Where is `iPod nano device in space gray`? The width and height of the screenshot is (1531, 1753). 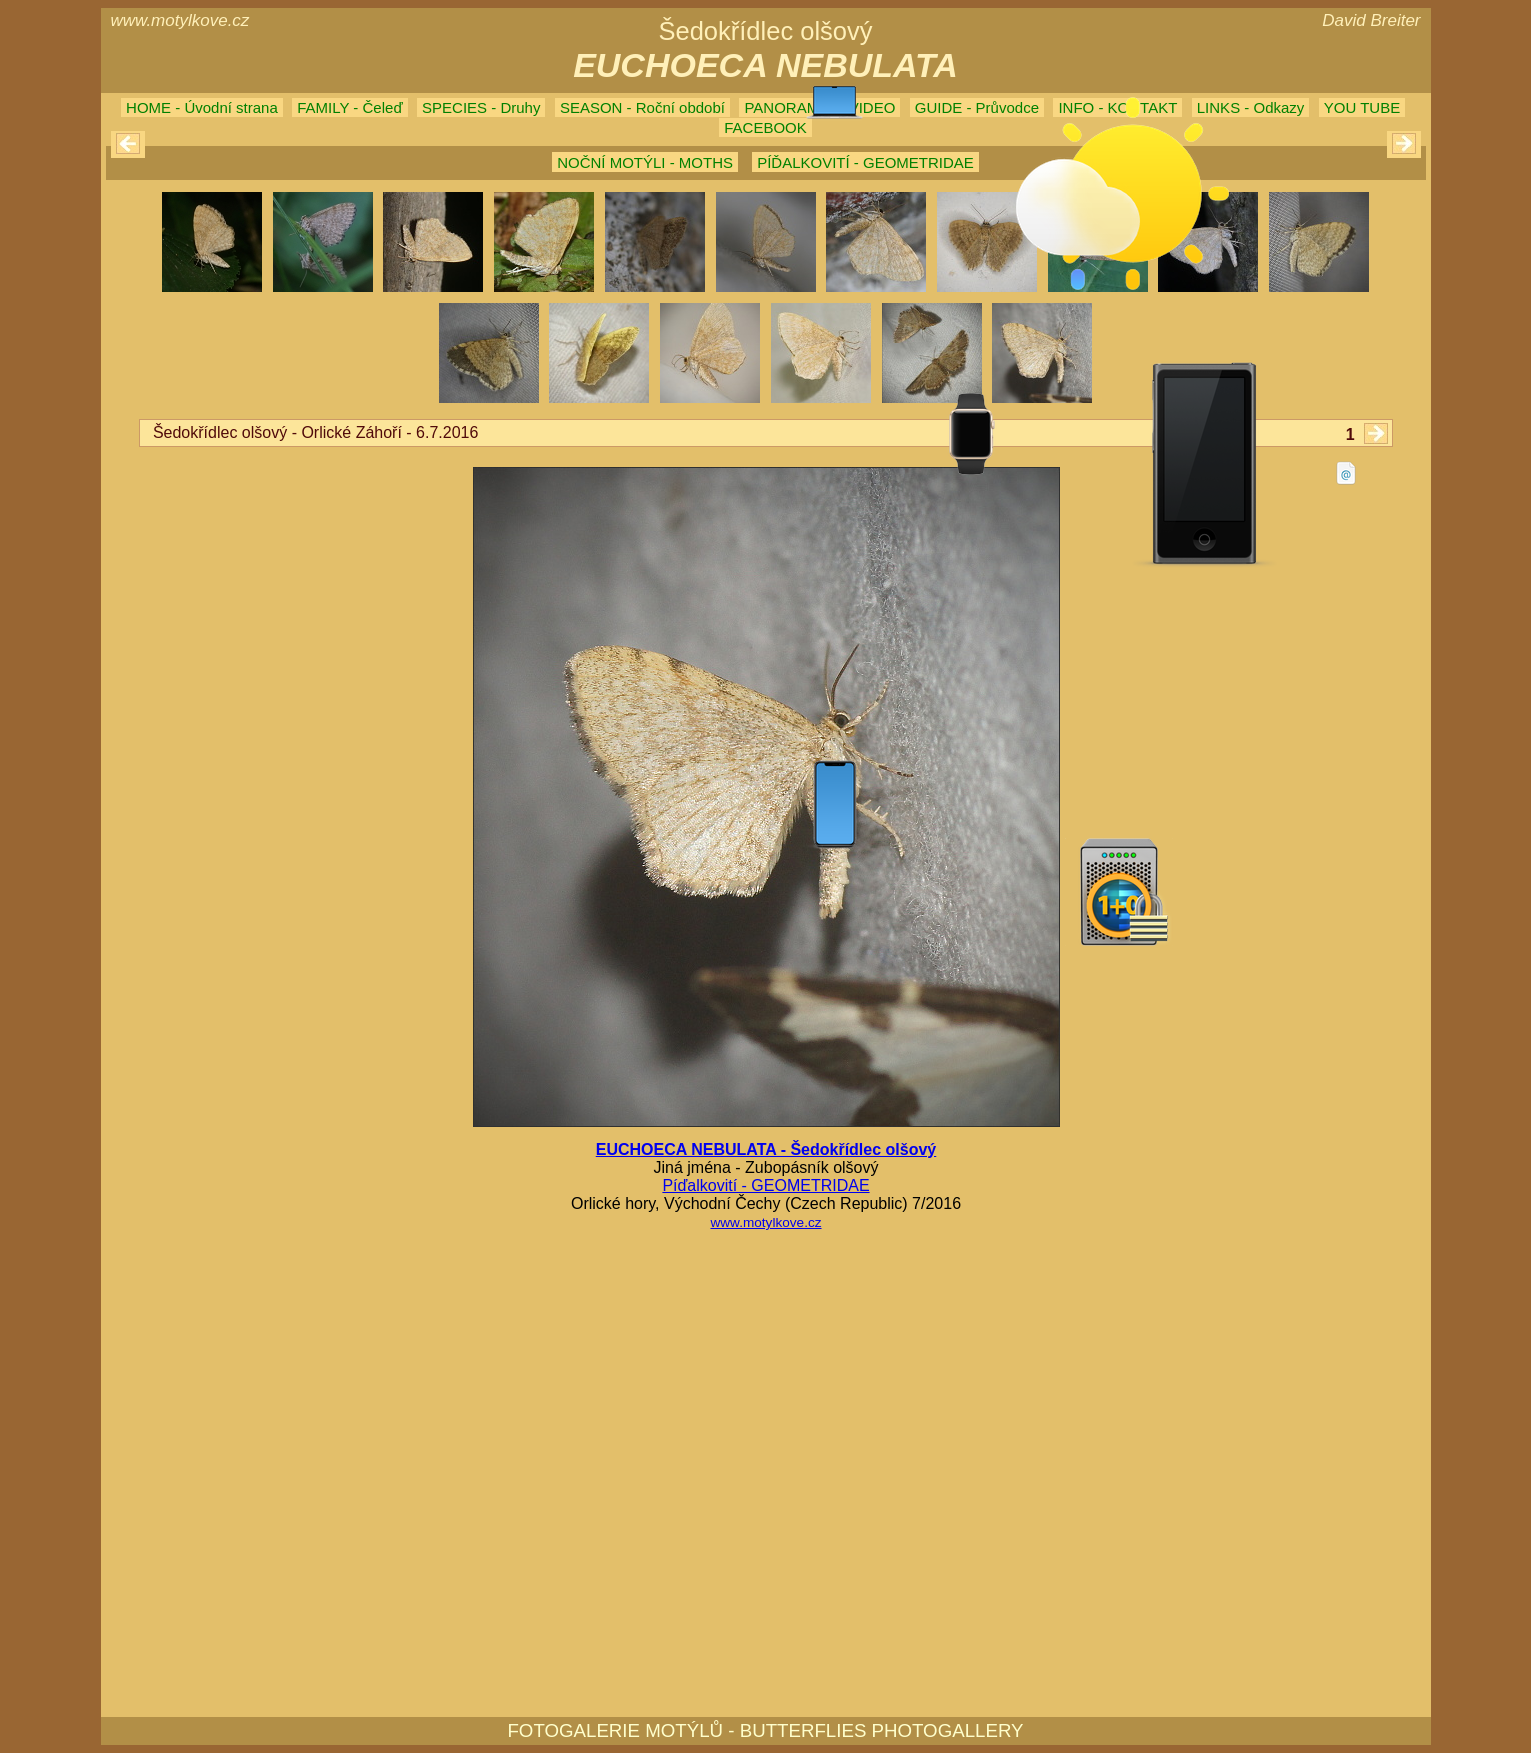 iPod nano device in space gray is located at coordinates (1204, 464).